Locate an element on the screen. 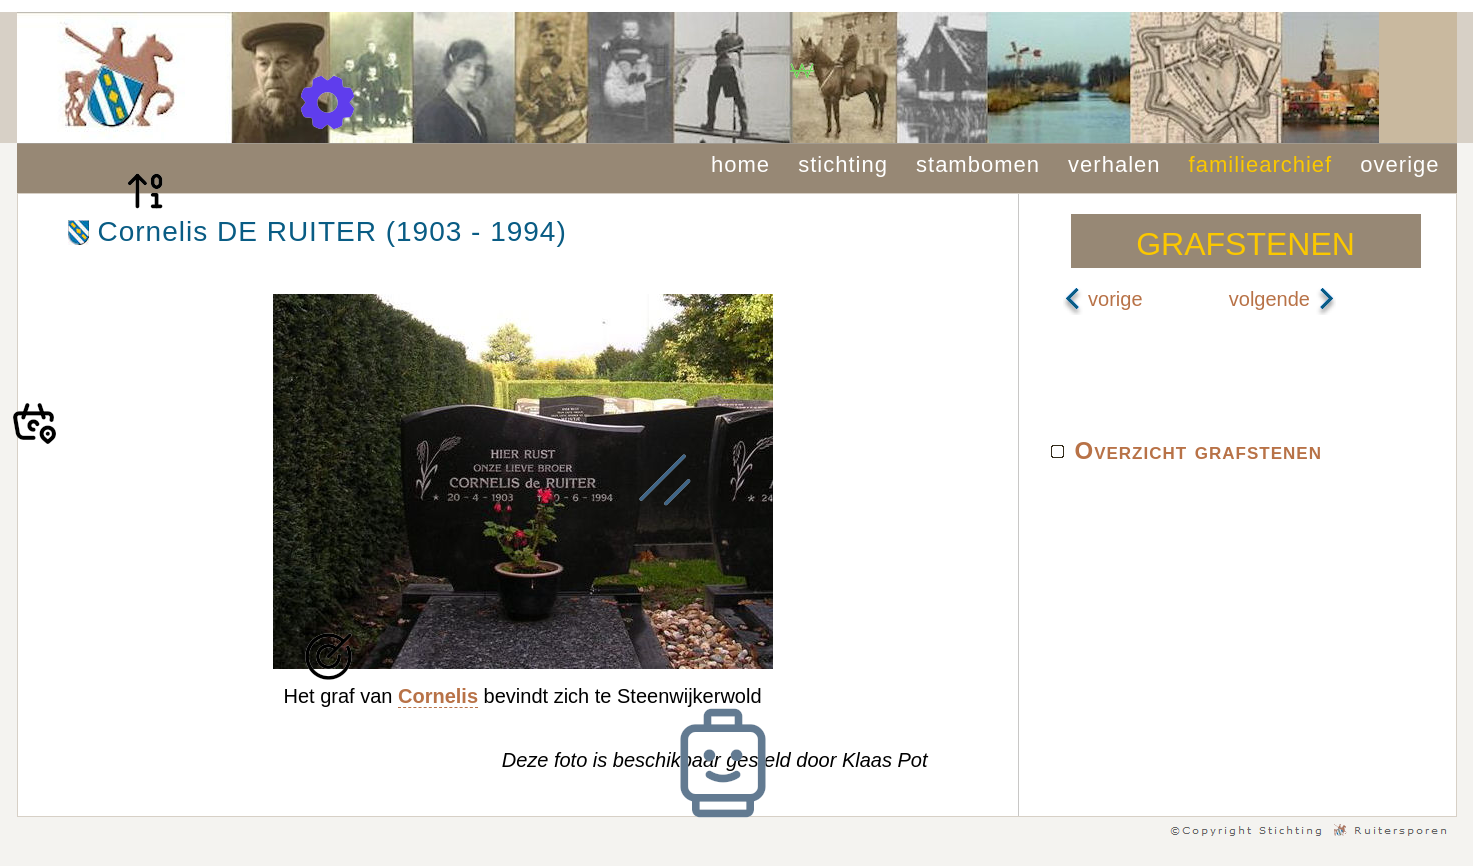  view pickup location for your basket is located at coordinates (33, 421).